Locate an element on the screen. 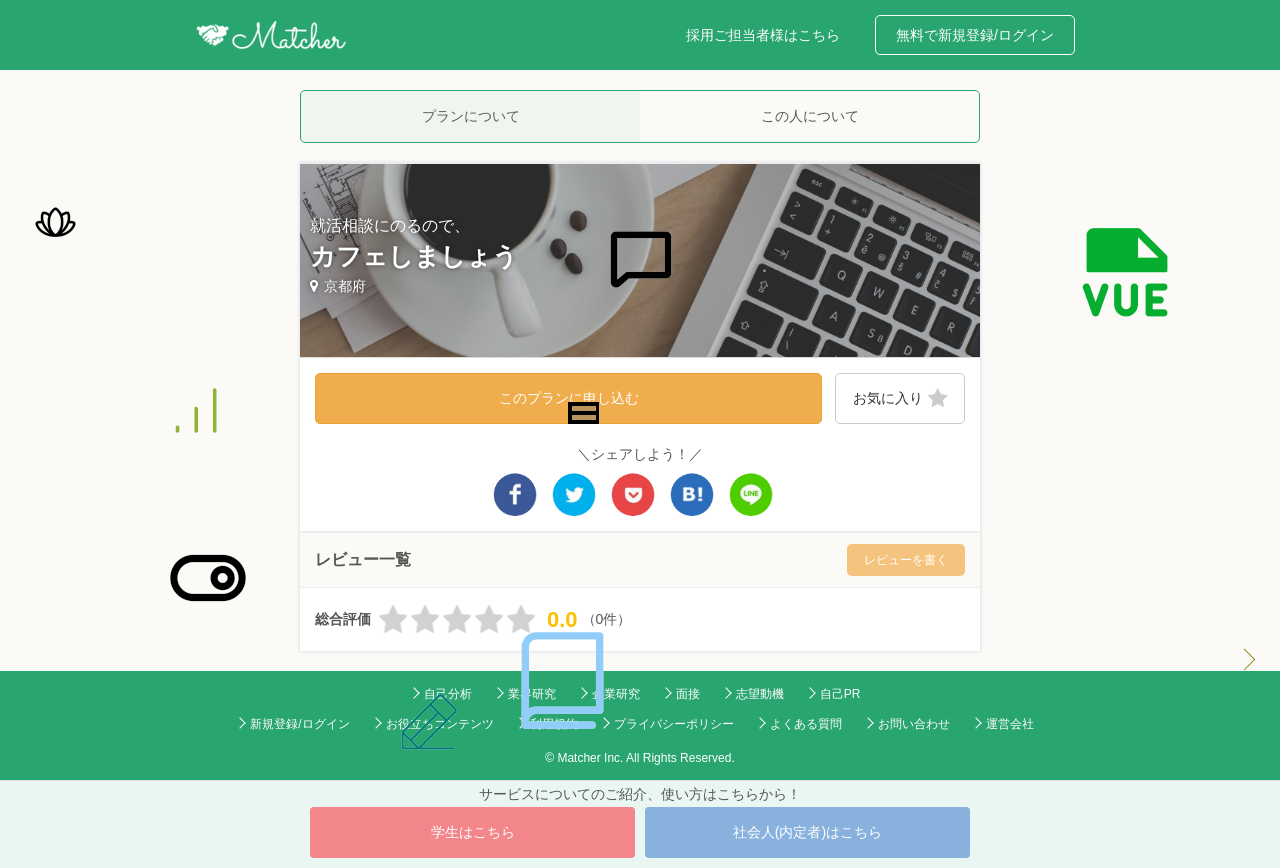  switch to stream or list view is located at coordinates (583, 413).